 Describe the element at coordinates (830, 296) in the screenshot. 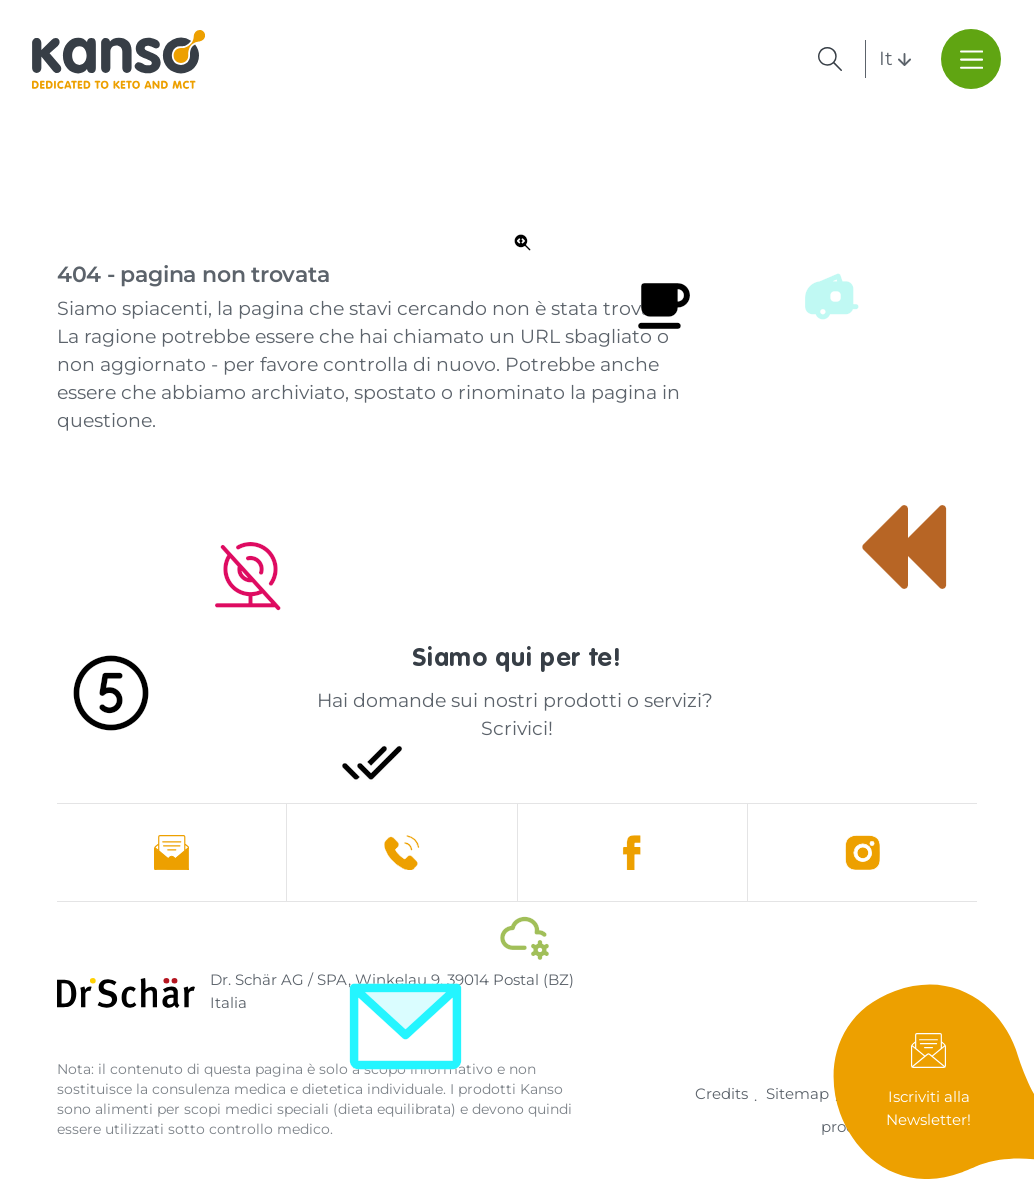

I see `access caravan or RV rental options` at that location.